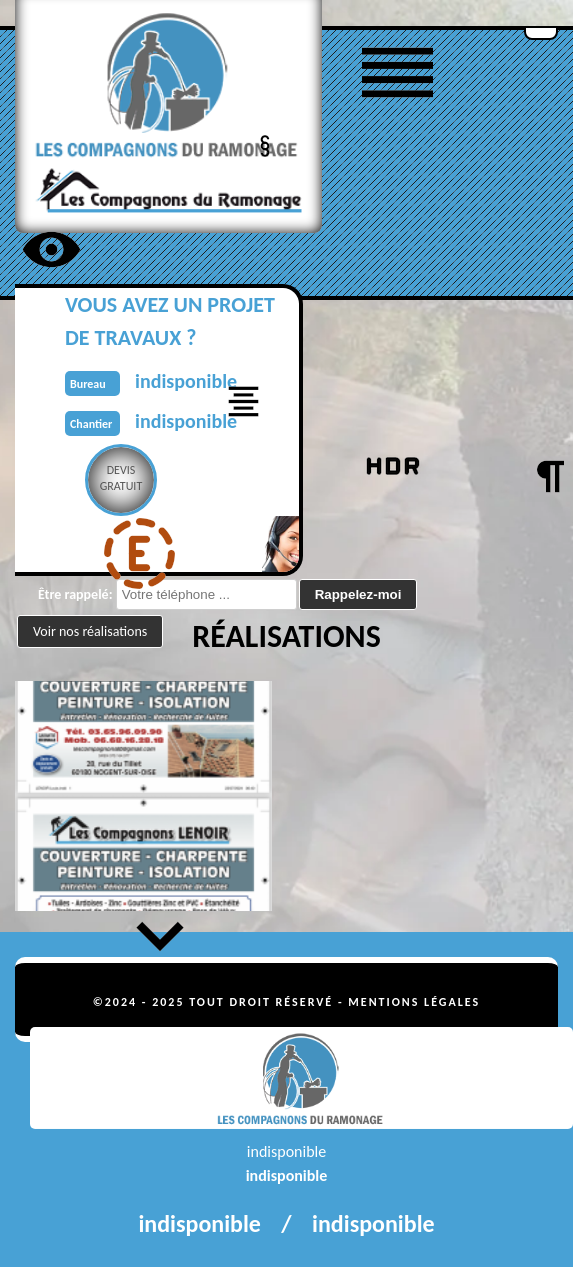 The image size is (573, 1267). Describe the element at coordinates (393, 466) in the screenshot. I see `enable HDR mode for photos` at that location.